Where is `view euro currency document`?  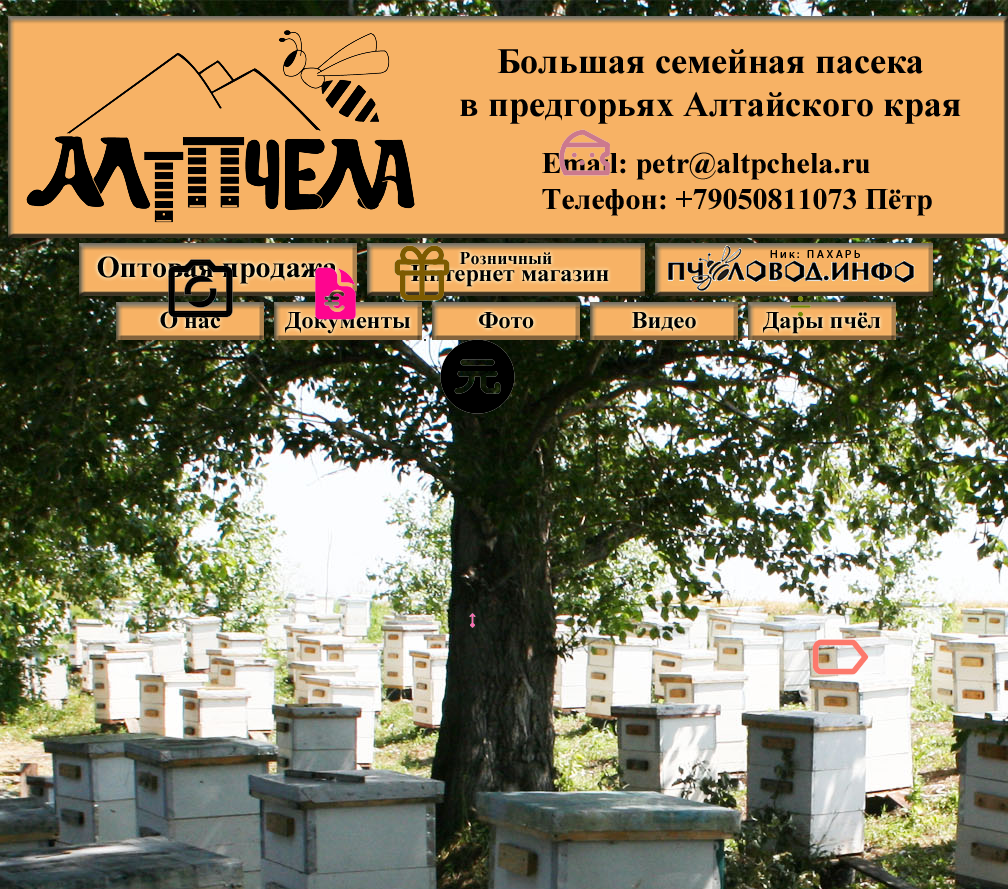 view euro currency document is located at coordinates (335, 293).